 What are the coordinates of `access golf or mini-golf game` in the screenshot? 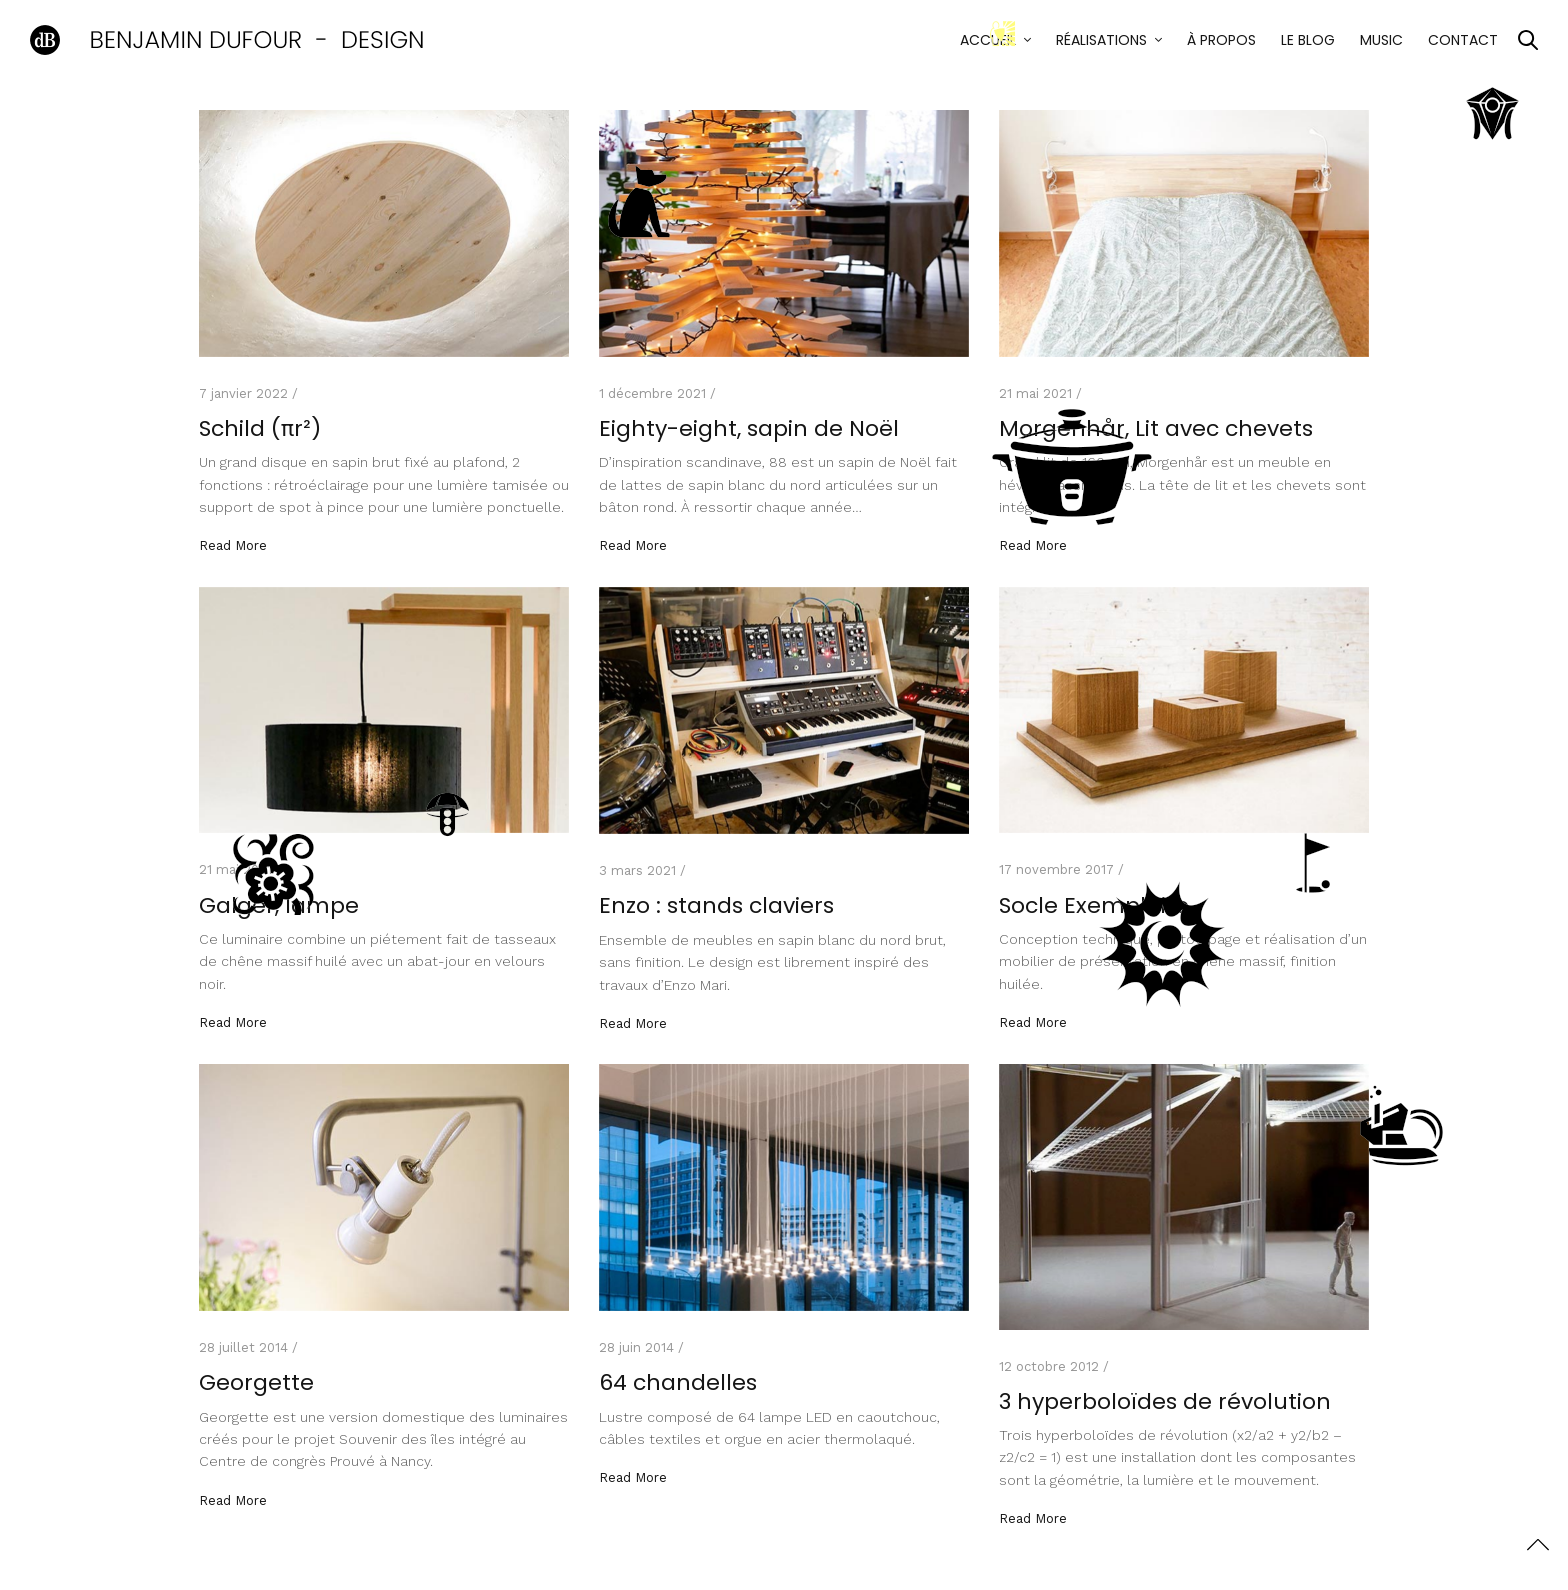 It's located at (1313, 863).